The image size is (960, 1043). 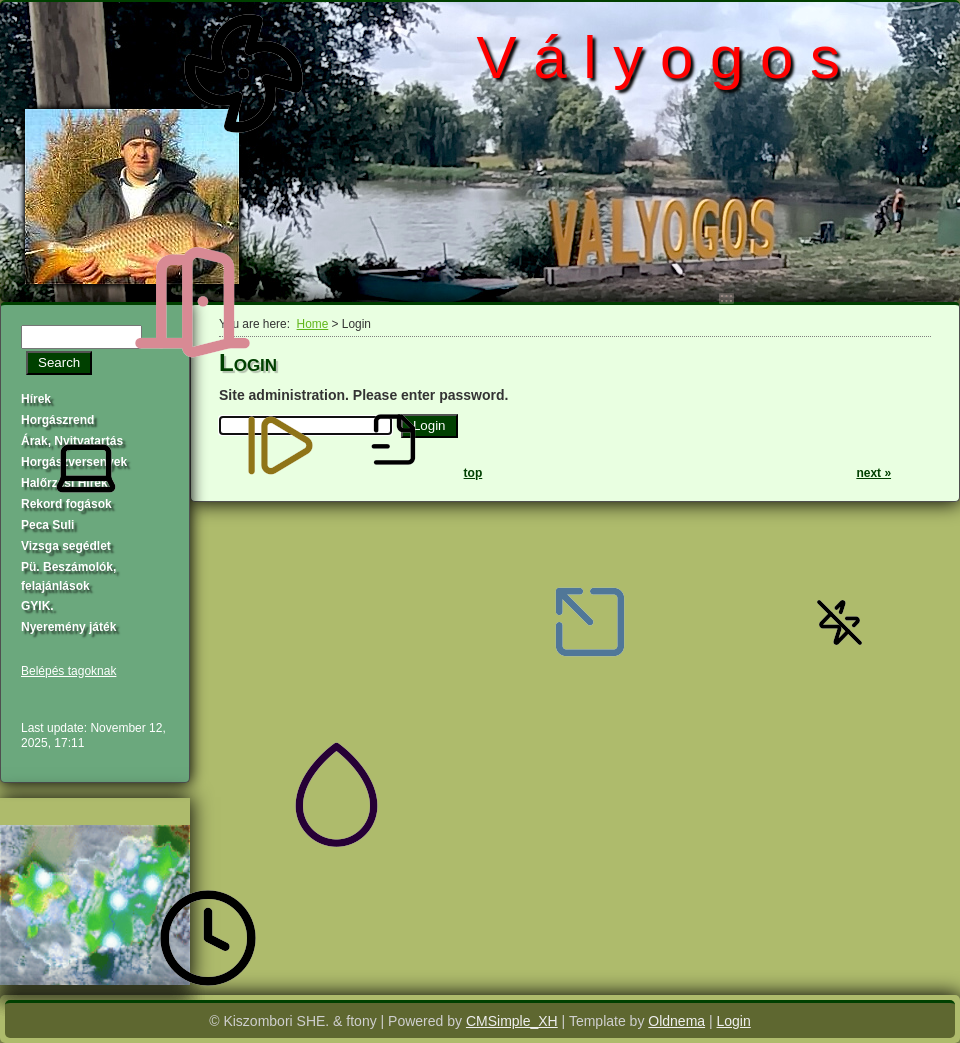 What do you see at coordinates (336, 798) in the screenshot?
I see `indicates water or liquid-related settings` at bounding box center [336, 798].